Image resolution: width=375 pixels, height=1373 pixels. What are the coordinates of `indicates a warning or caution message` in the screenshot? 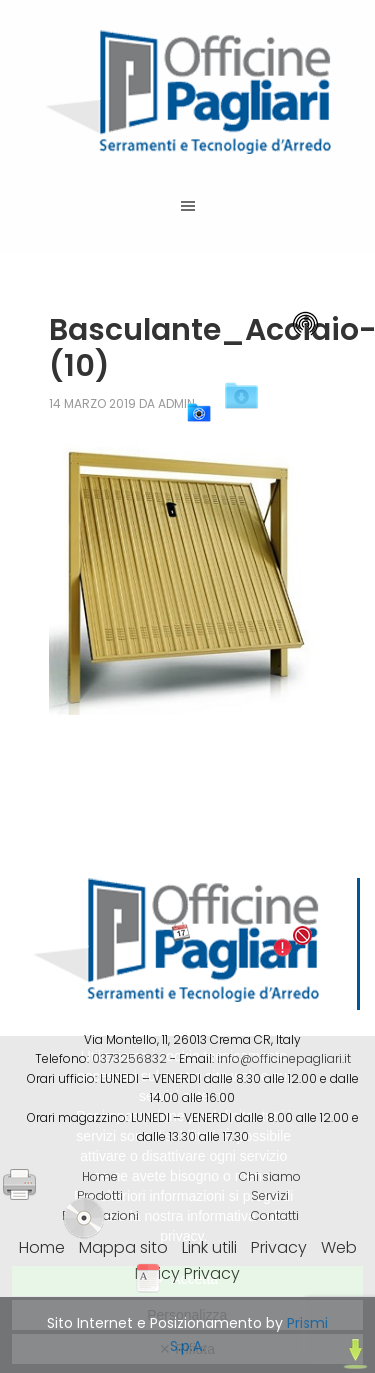 It's located at (282, 947).